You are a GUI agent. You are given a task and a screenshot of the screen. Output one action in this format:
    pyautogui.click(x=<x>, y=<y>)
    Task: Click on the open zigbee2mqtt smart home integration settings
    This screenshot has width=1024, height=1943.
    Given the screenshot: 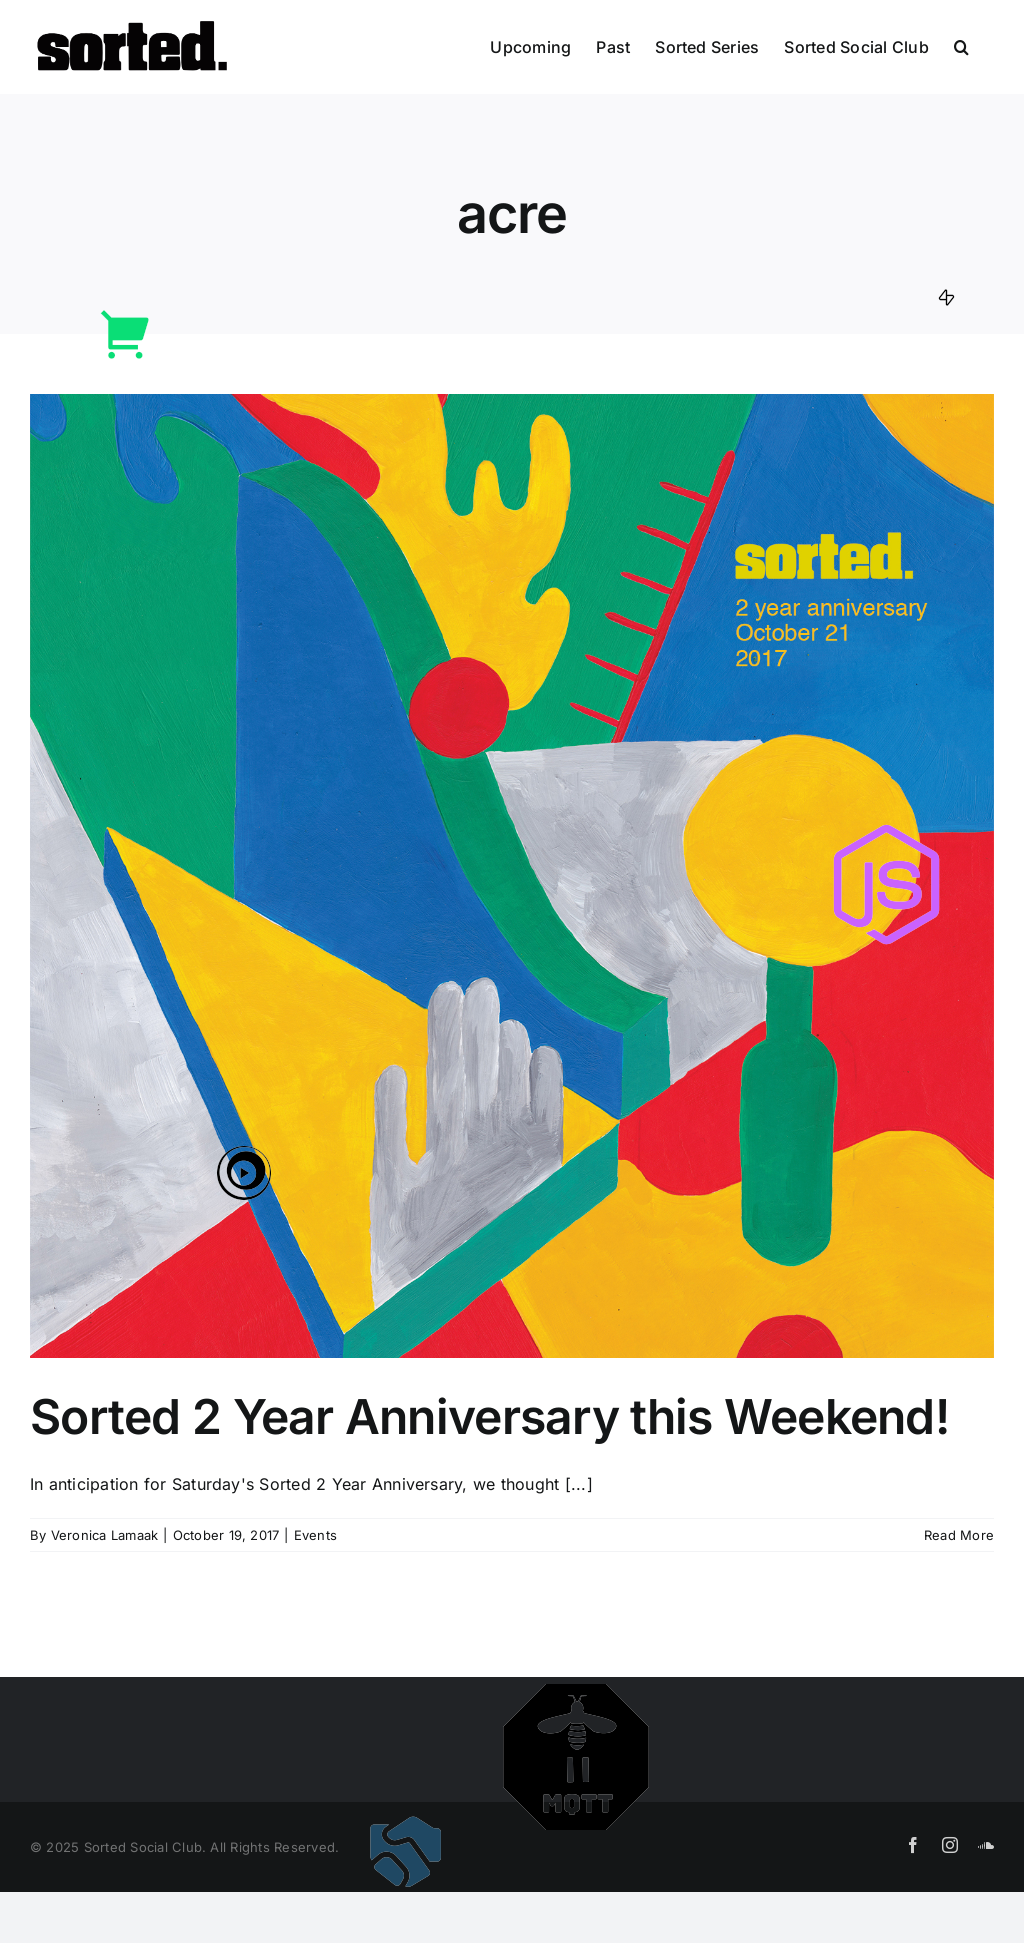 What is the action you would take?
    pyautogui.click(x=576, y=1757)
    